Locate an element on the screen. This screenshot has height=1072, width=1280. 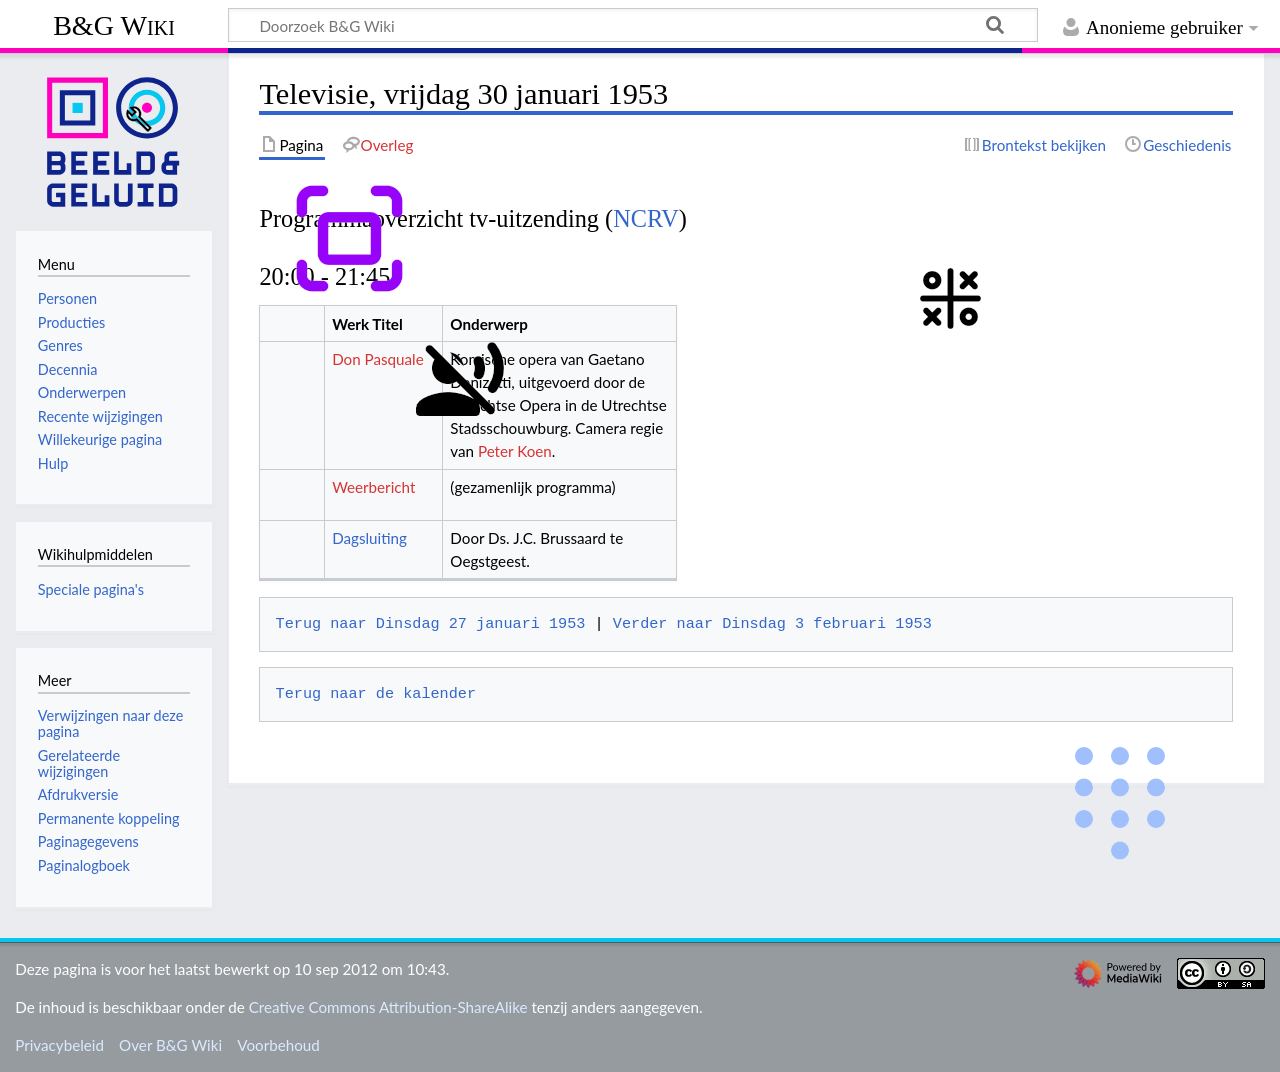
mute voice narration or screen reader is located at coordinates (460, 380).